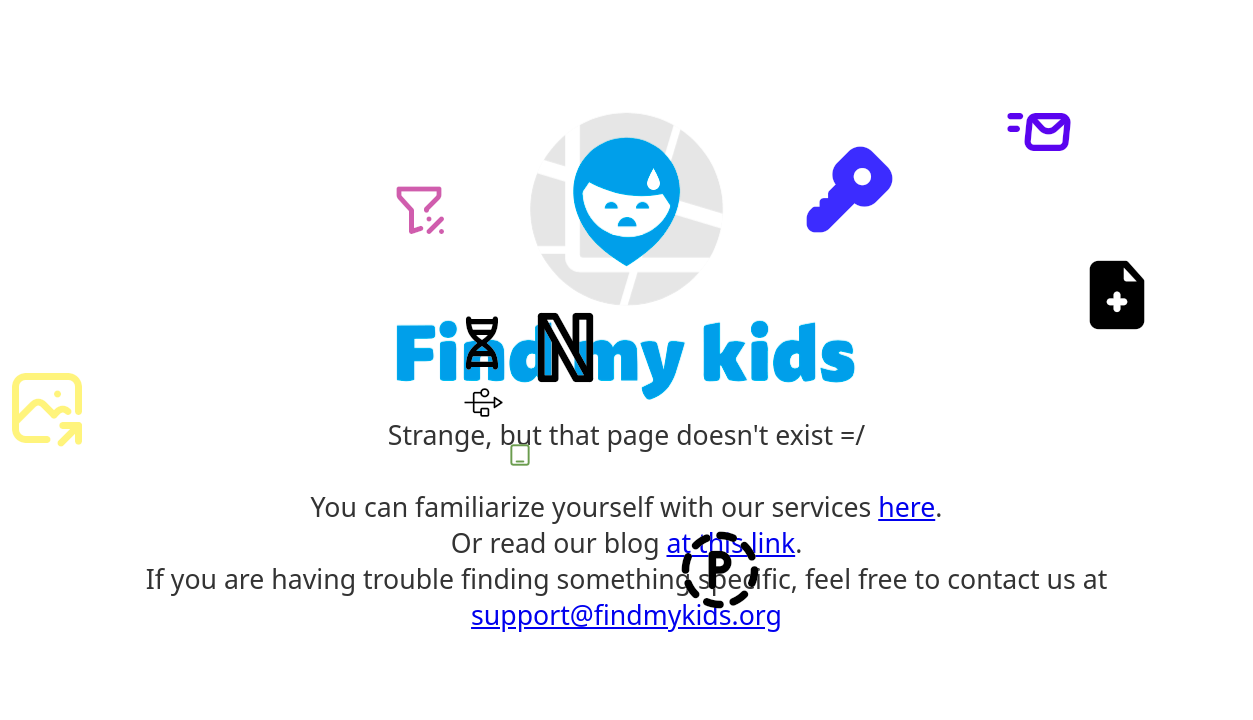 This screenshot has height=720, width=1253. Describe the element at coordinates (483, 402) in the screenshot. I see `connect a USB device` at that location.